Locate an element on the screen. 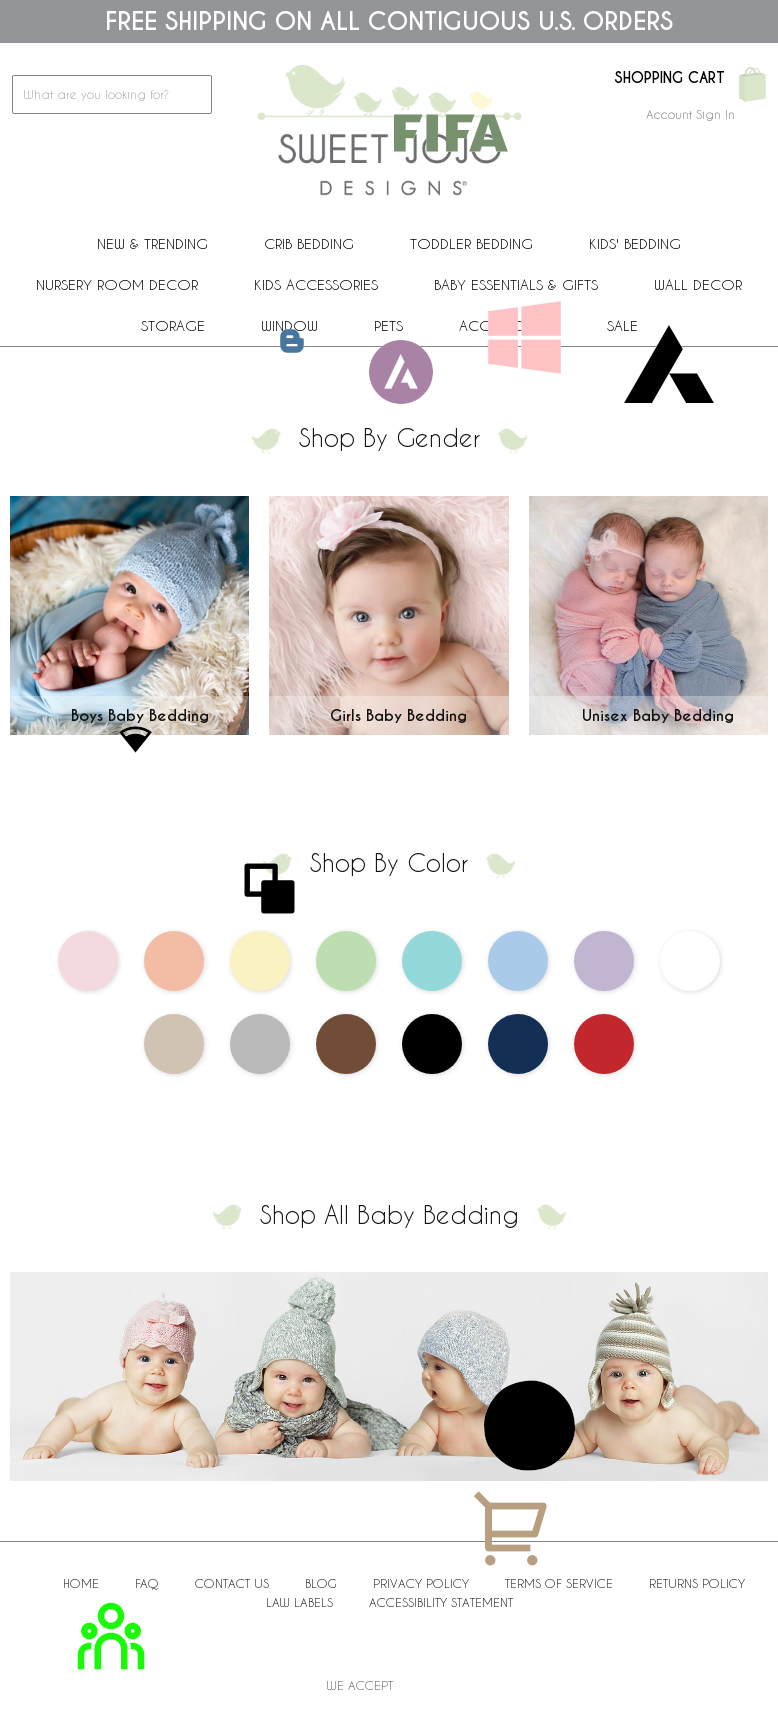  axis bank app or service is located at coordinates (669, 364).